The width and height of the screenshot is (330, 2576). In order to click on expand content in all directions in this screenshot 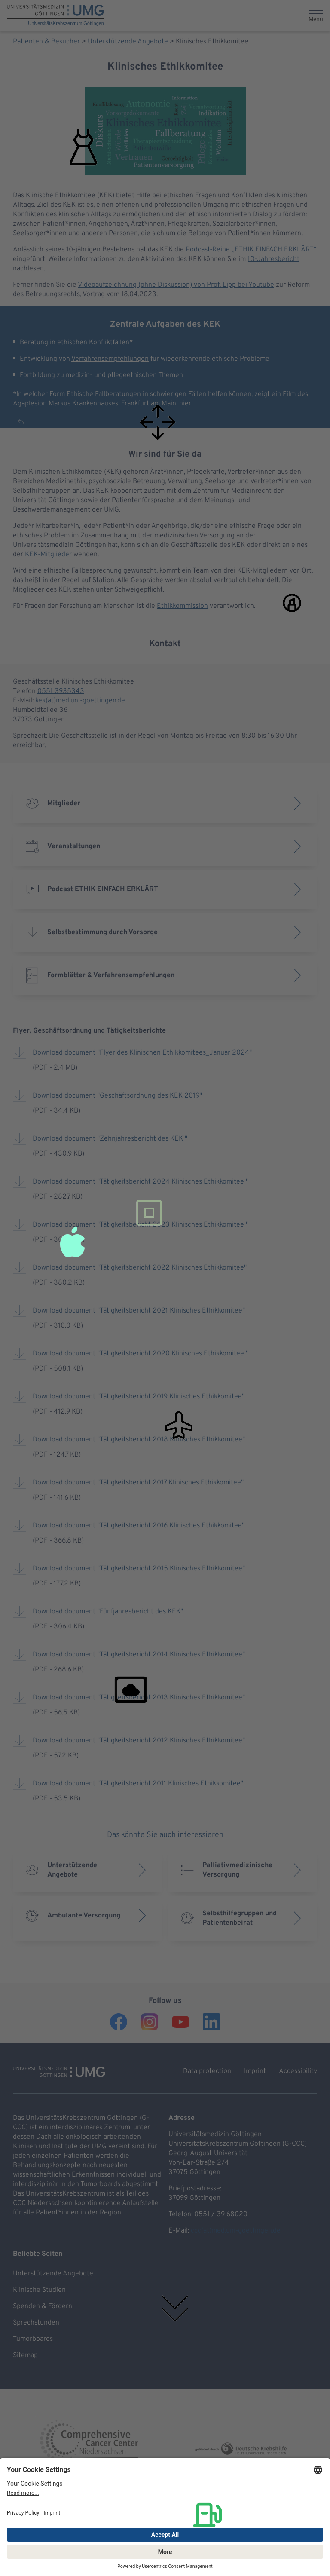, I will do `click(158, 422)`.